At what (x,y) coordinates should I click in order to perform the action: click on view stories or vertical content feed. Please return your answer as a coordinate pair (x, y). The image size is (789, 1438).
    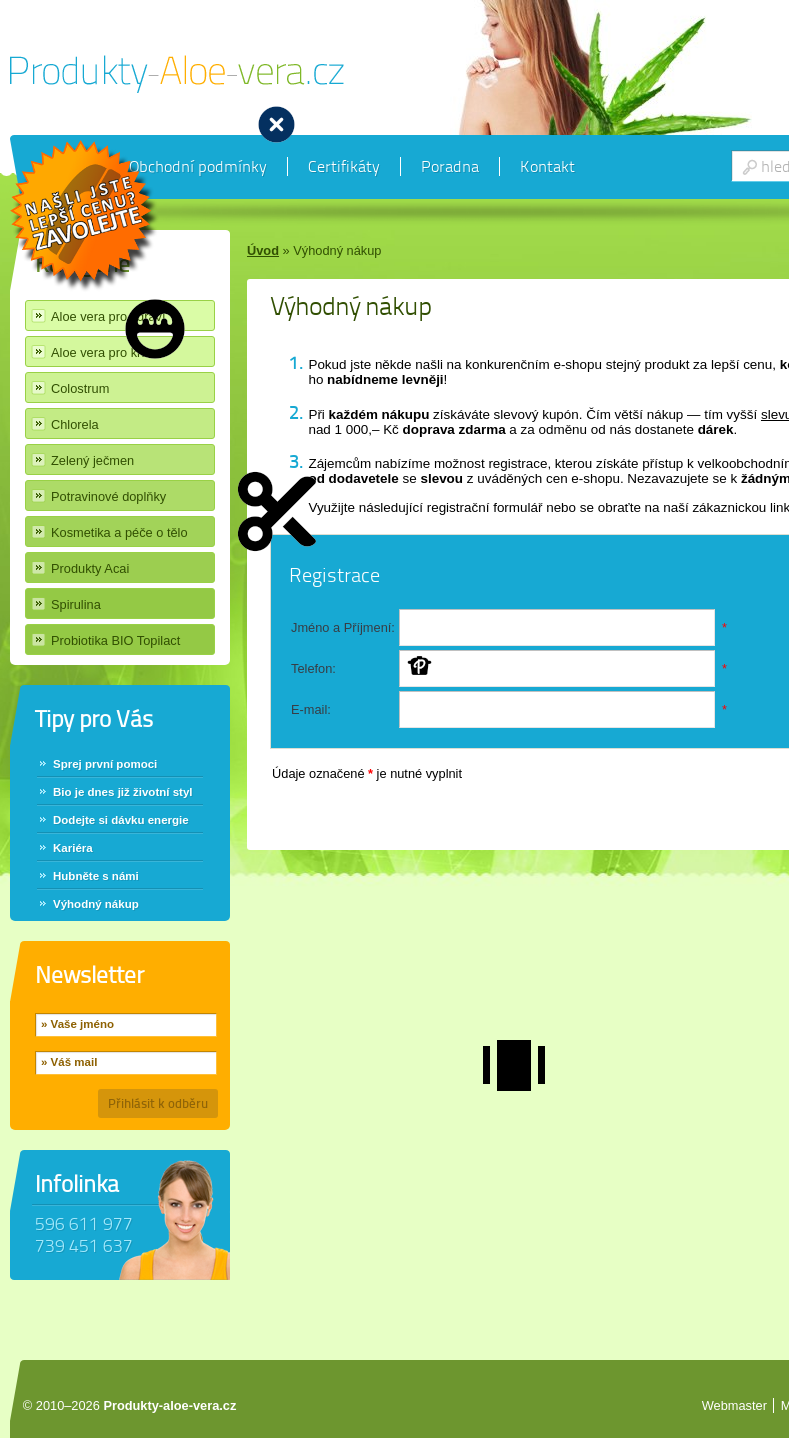
    Looking at the image, I should click on (514, 1067).